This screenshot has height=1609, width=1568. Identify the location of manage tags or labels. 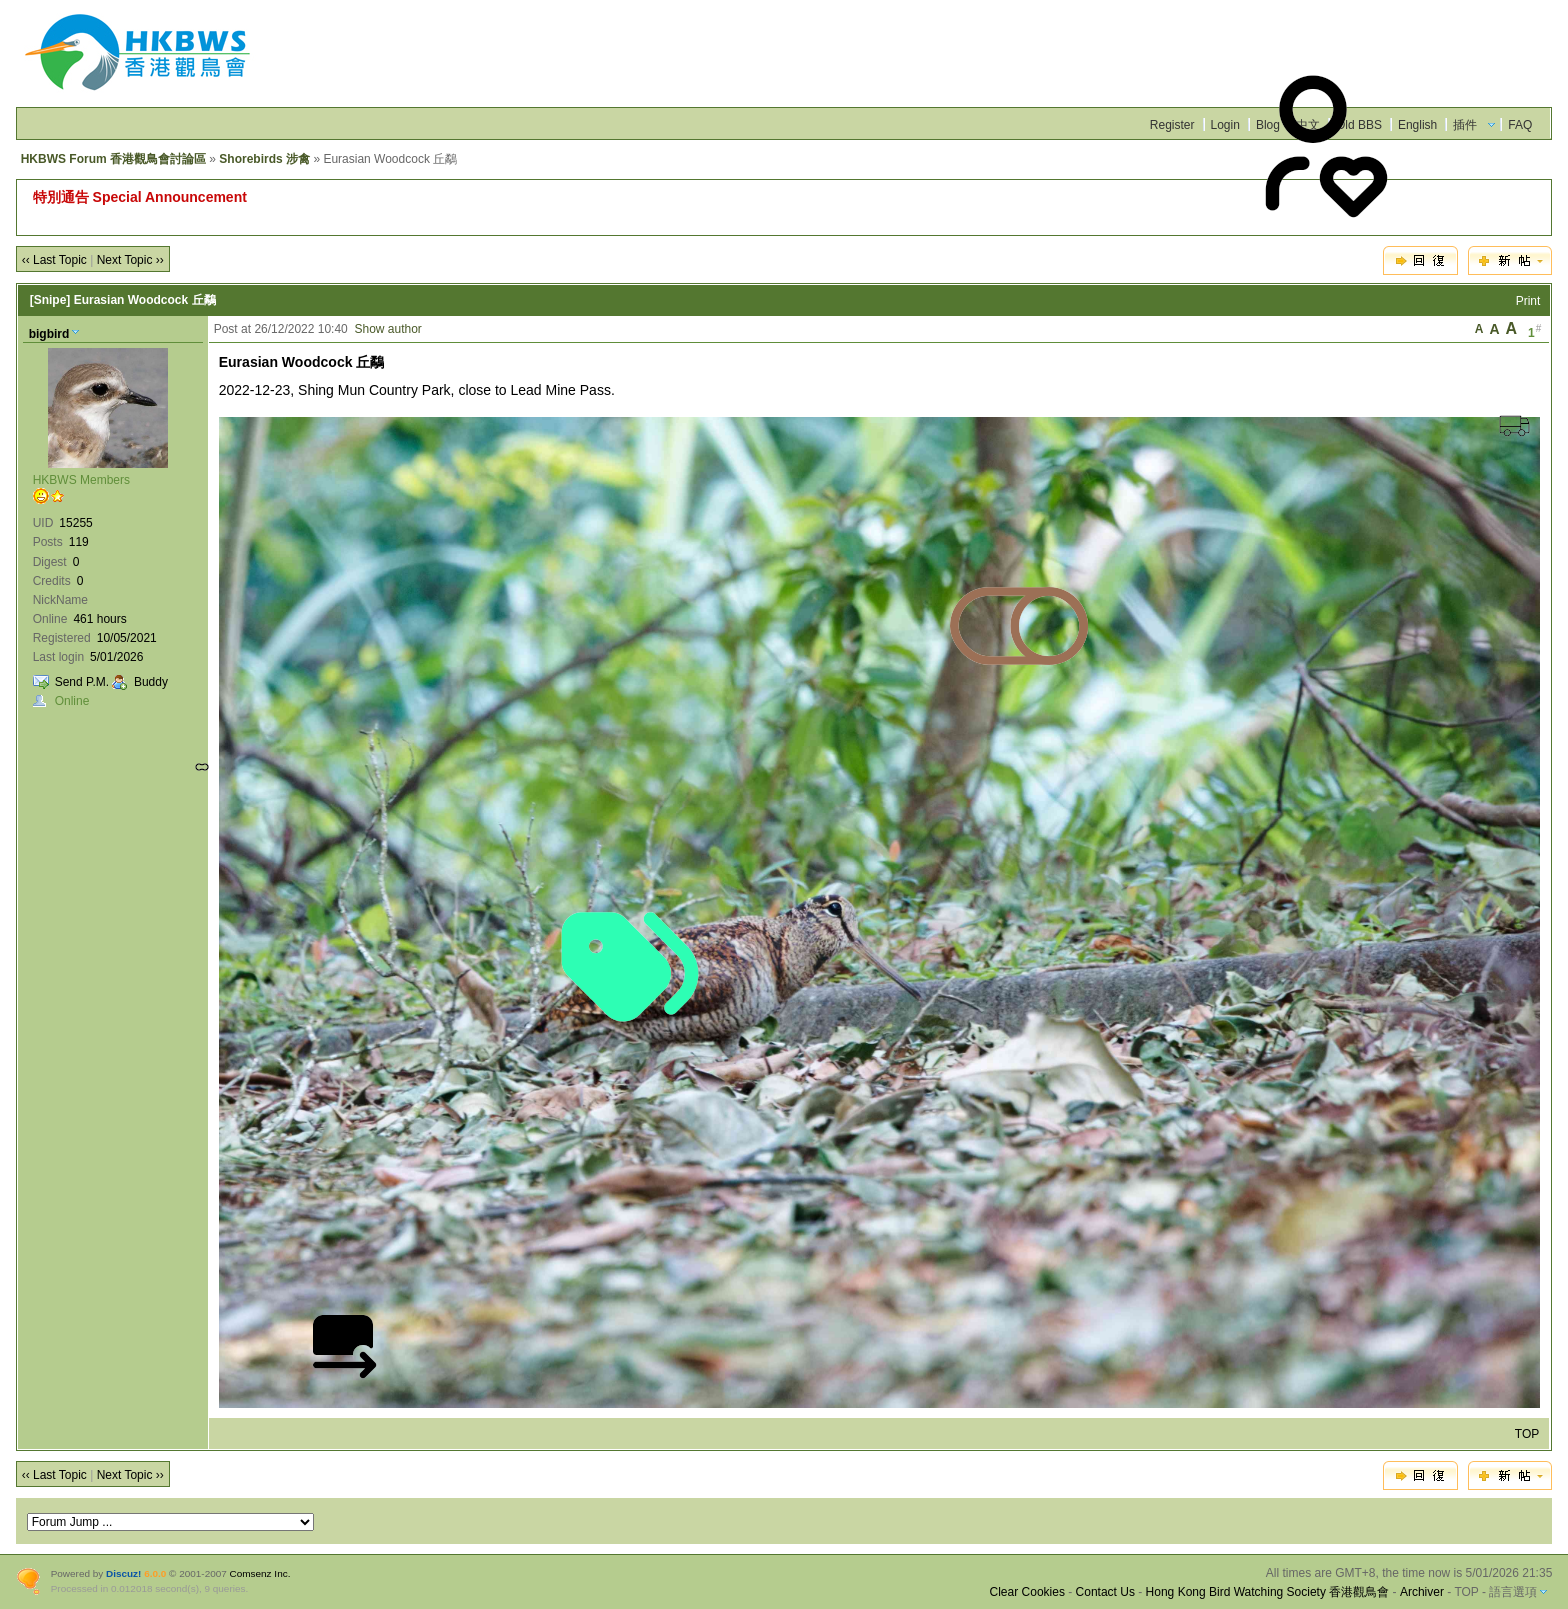
(630, 960).